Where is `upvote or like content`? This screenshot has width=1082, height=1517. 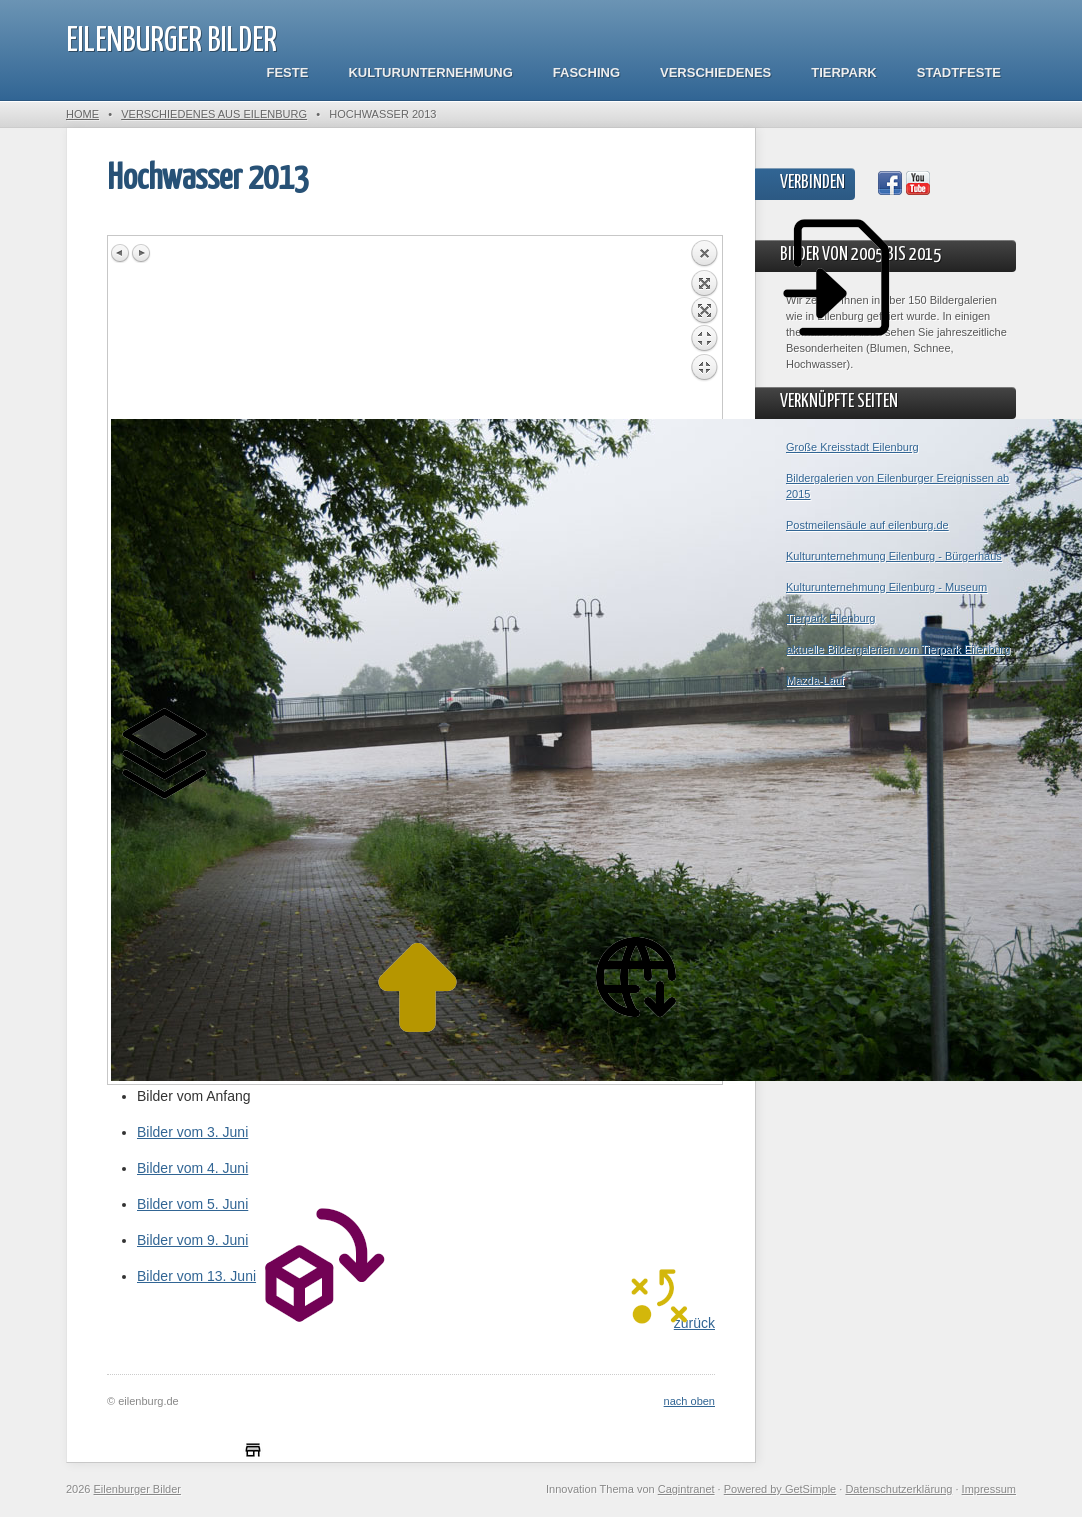
upvote or like content is located at coordinates (417, 986).